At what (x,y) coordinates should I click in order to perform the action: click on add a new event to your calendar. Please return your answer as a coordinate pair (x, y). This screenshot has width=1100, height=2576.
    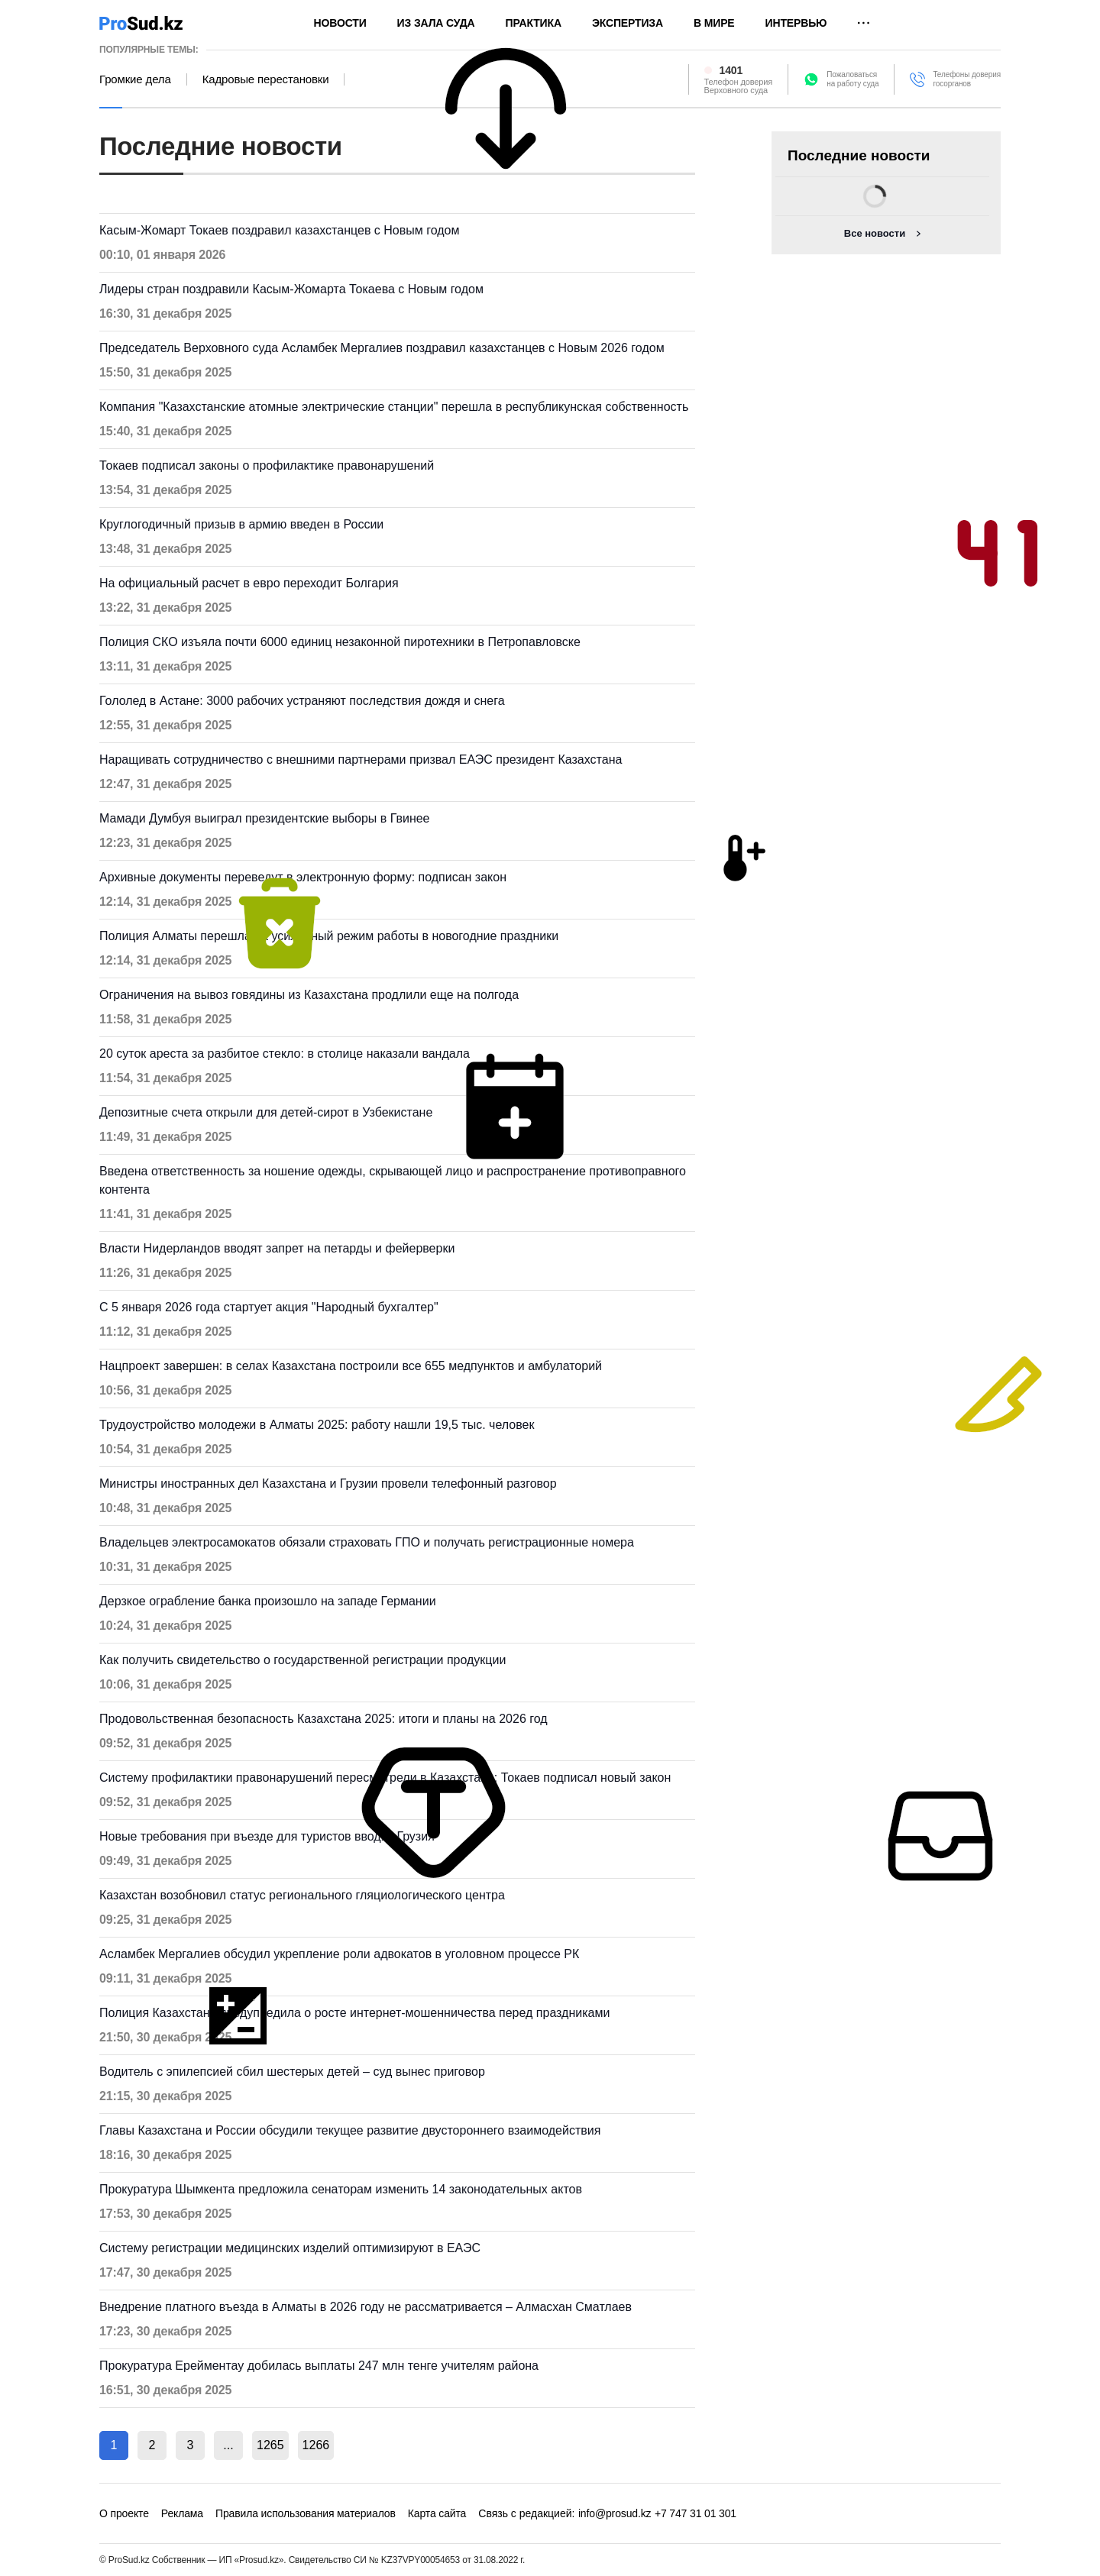
    Looking at the image, I should click on (515, 1110).